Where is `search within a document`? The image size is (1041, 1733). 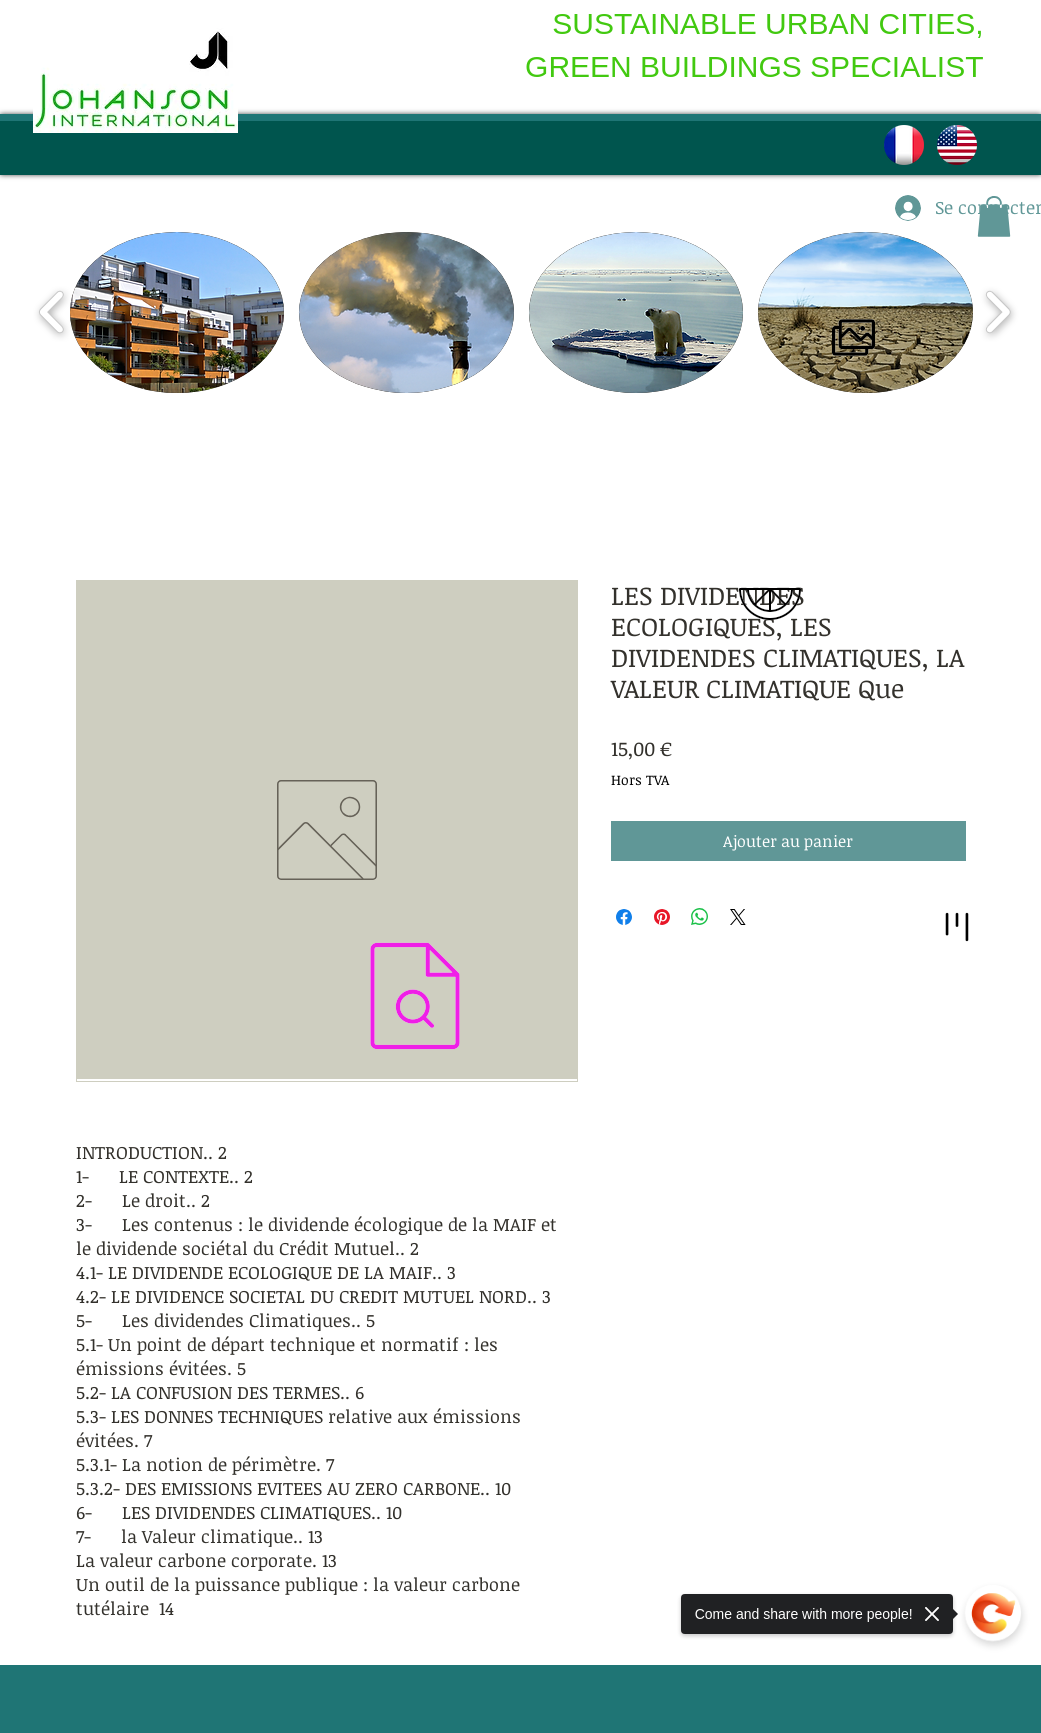 search within a document is located at coordinates (415, 996).